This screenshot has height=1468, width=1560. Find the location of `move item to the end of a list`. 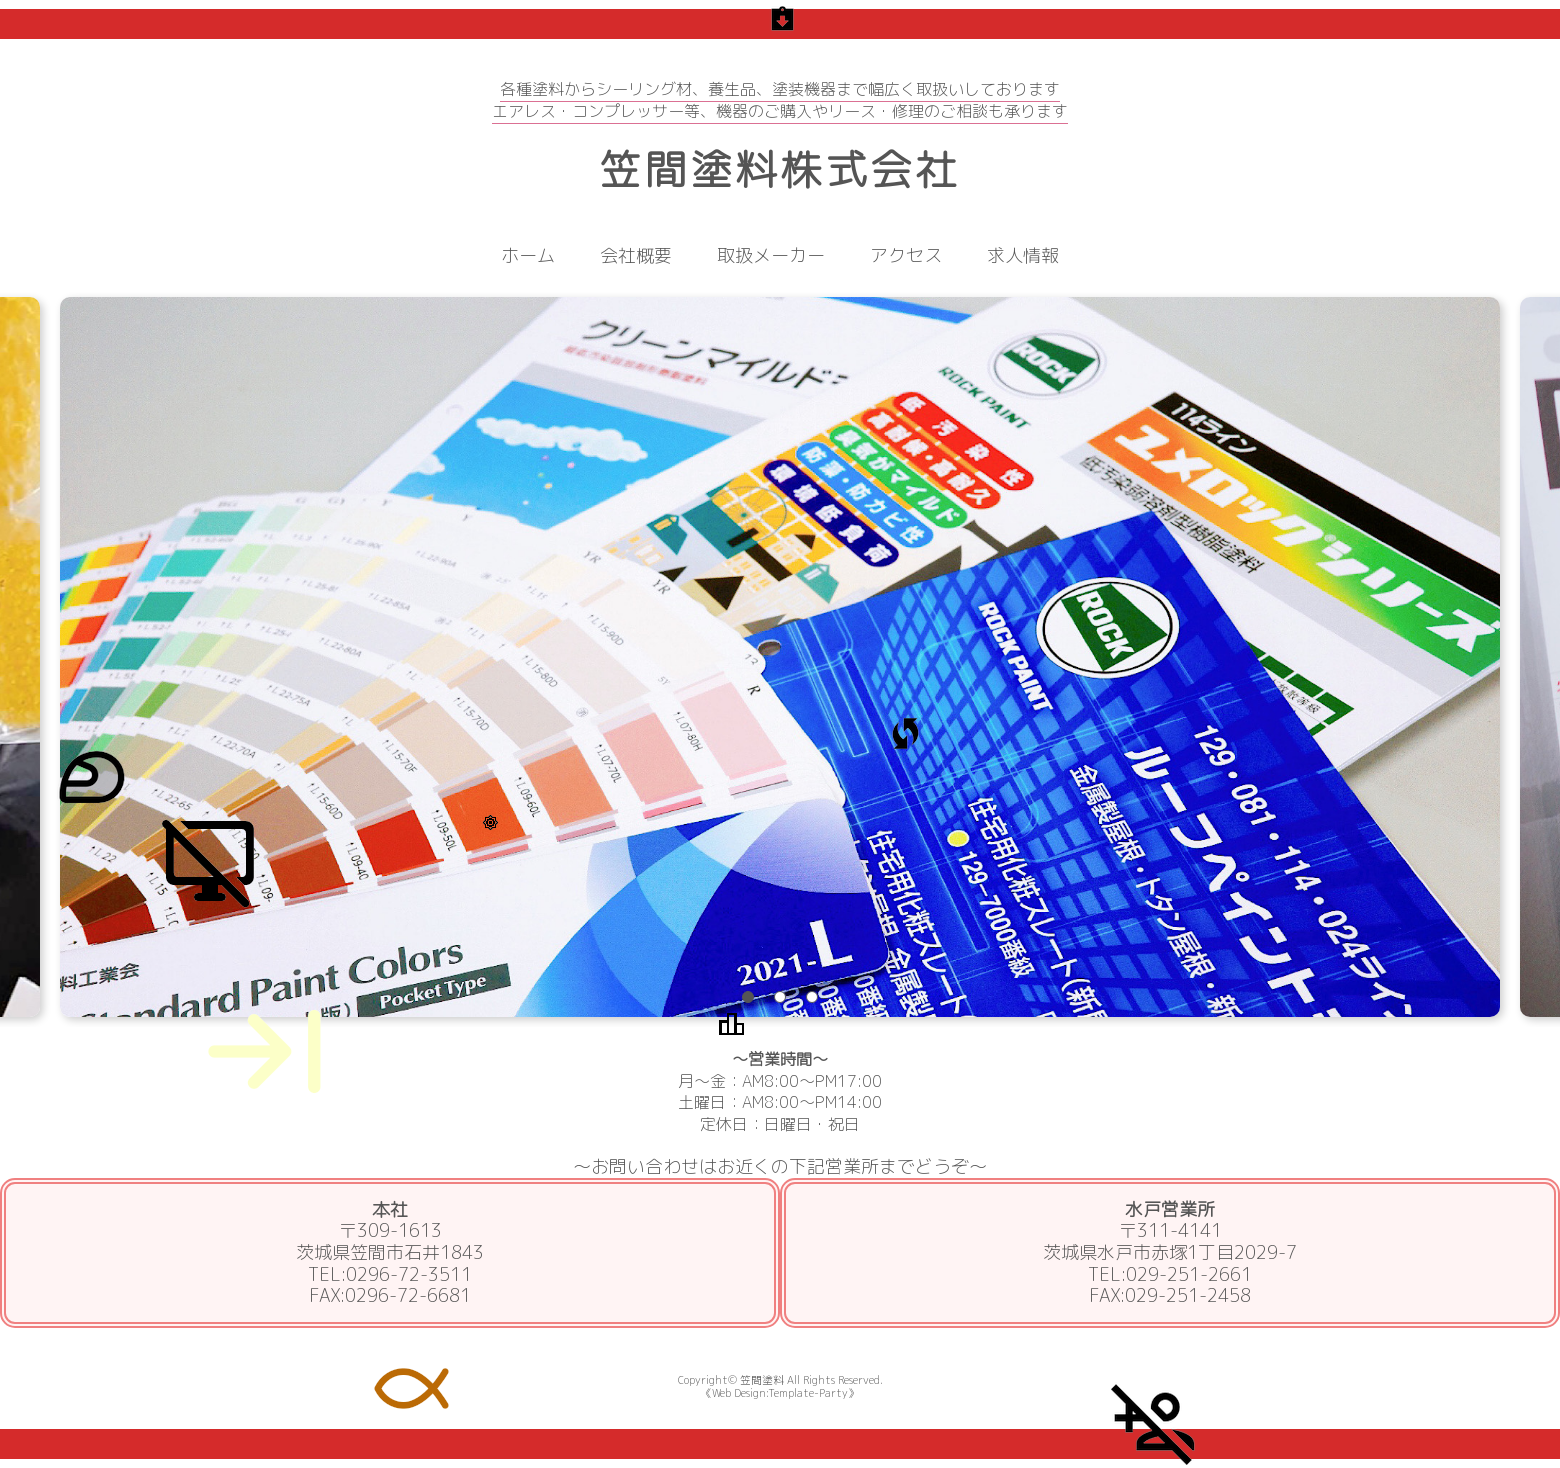

move item to the end of a list is located at coordinates (266, 1051).